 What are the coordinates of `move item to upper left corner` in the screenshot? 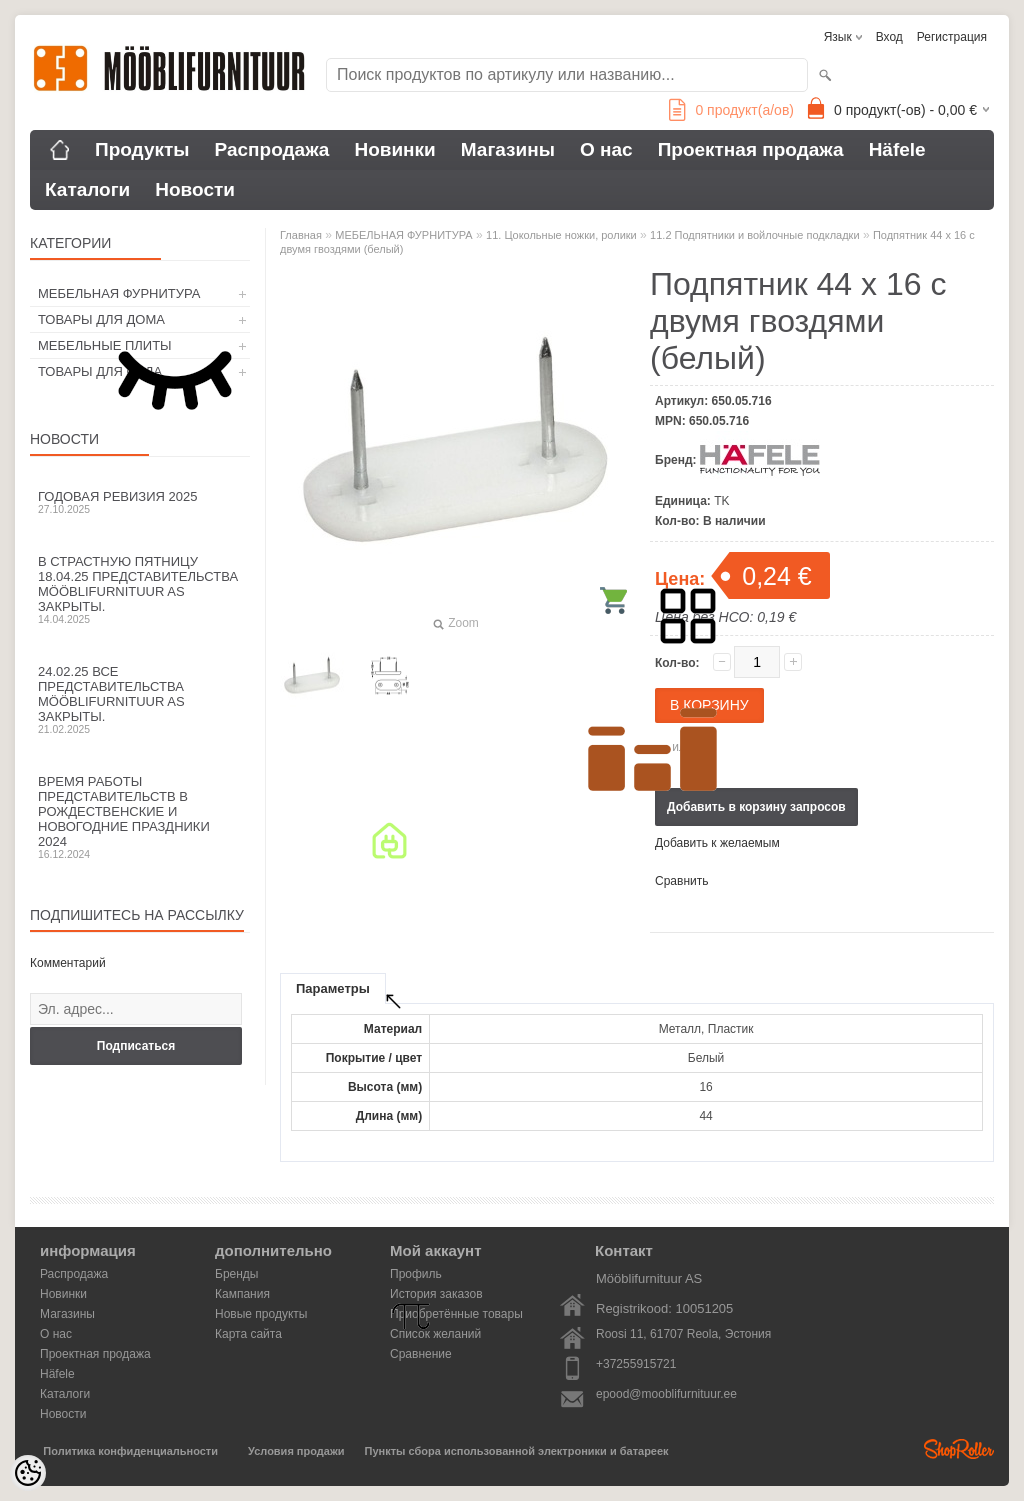 It's located at (393, 1001).